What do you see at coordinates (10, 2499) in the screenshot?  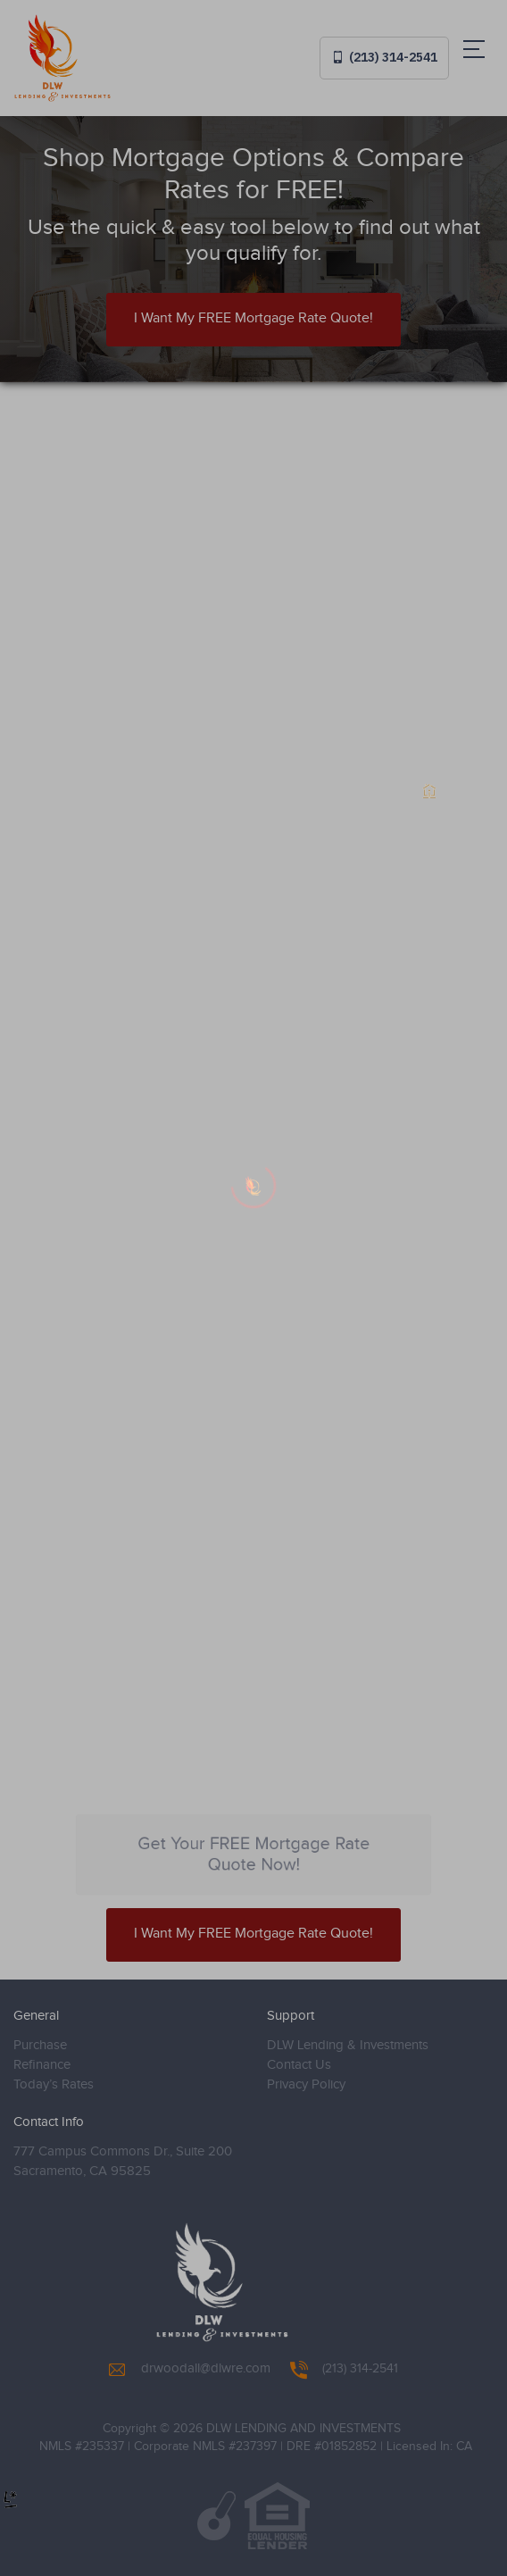 I see `open the Literal app` at bounding box center [10, 2499].